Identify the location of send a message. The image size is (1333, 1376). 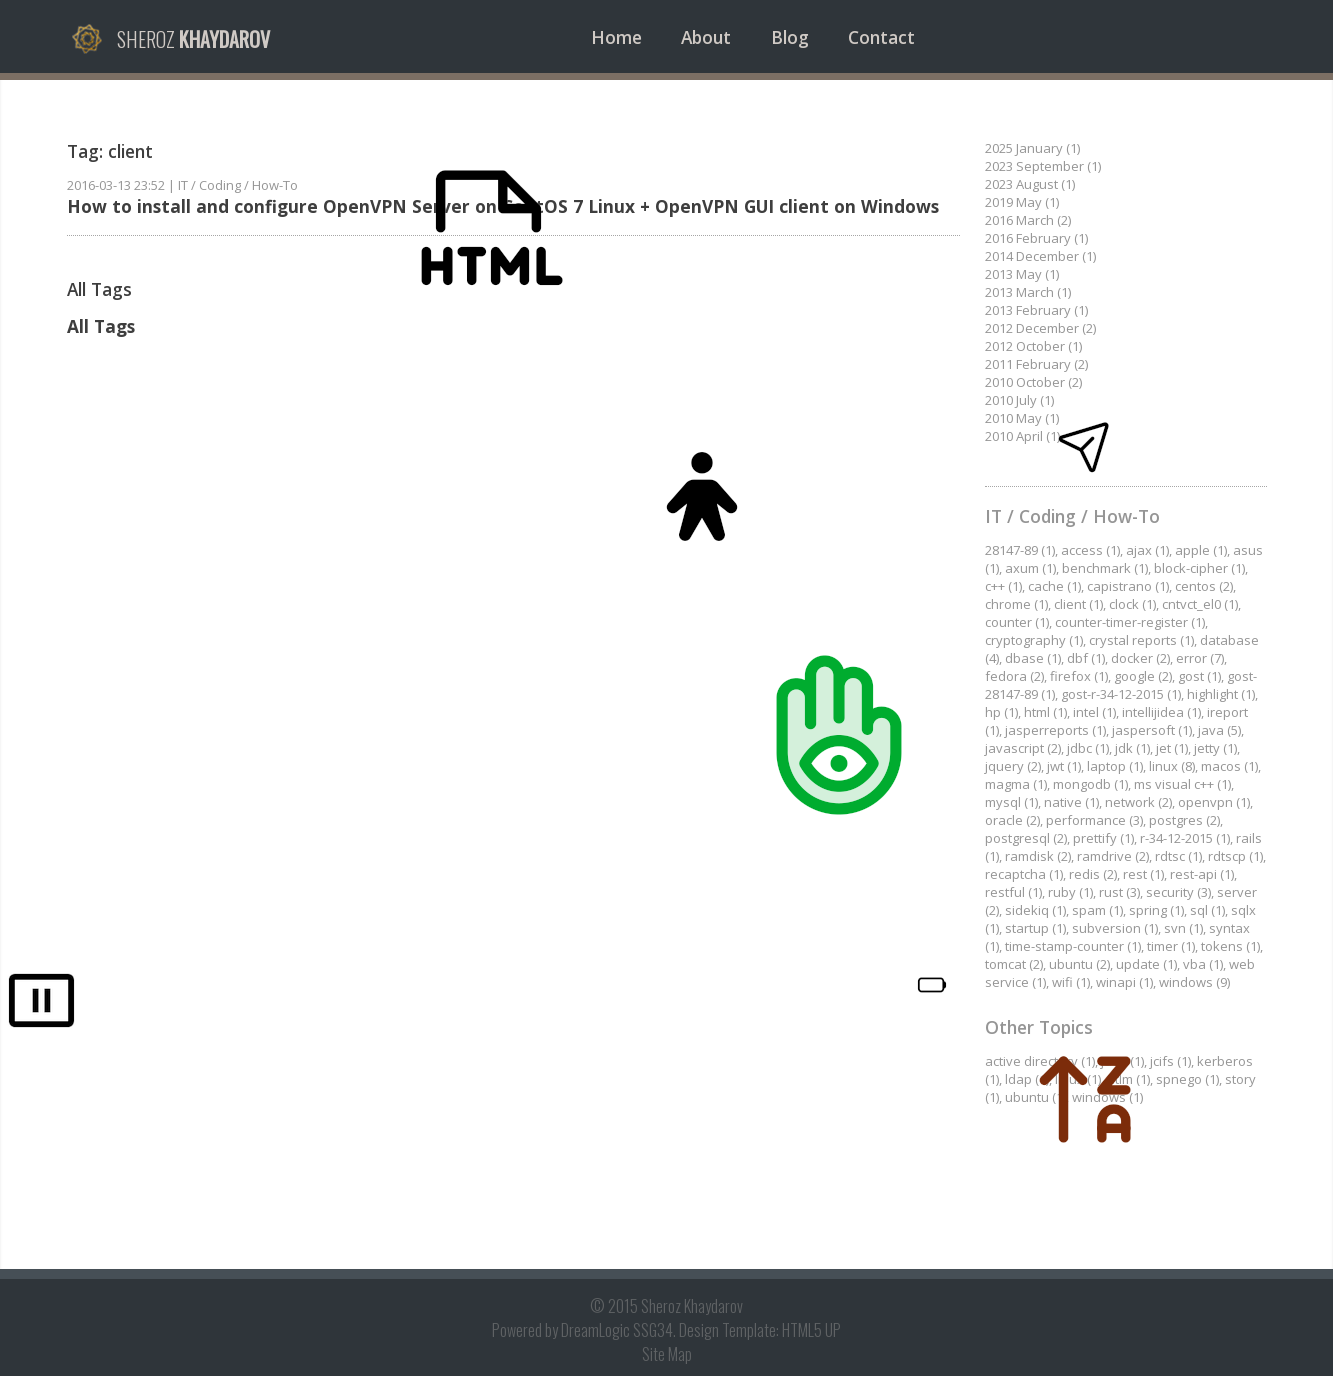
(1085, 445).